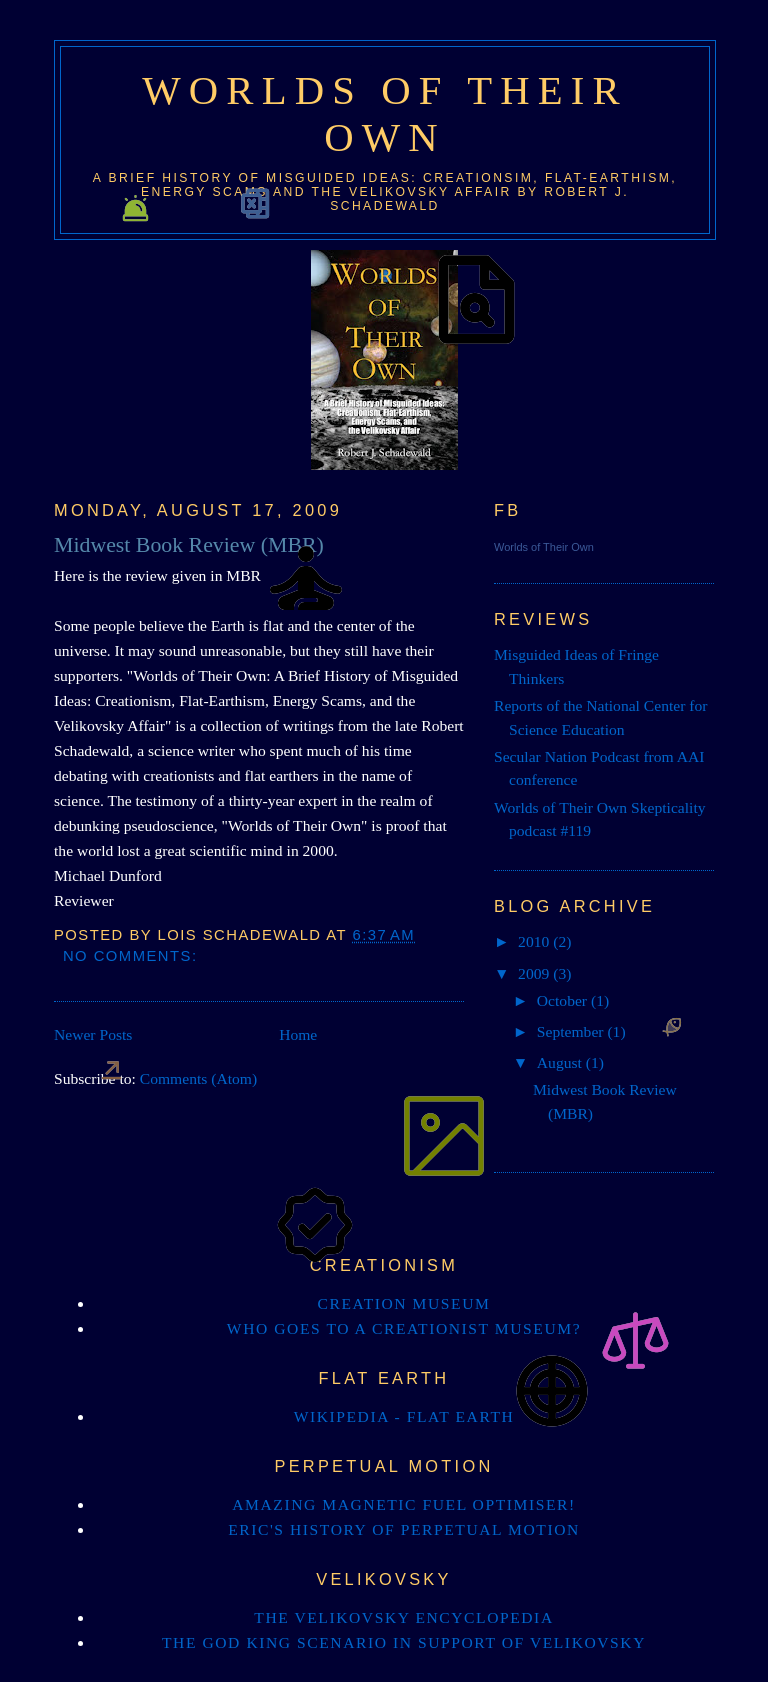 The image size is (768, 1682). Describe the element at coordinates (476, 299) in the screenshot. I see `search within a document` at that location.